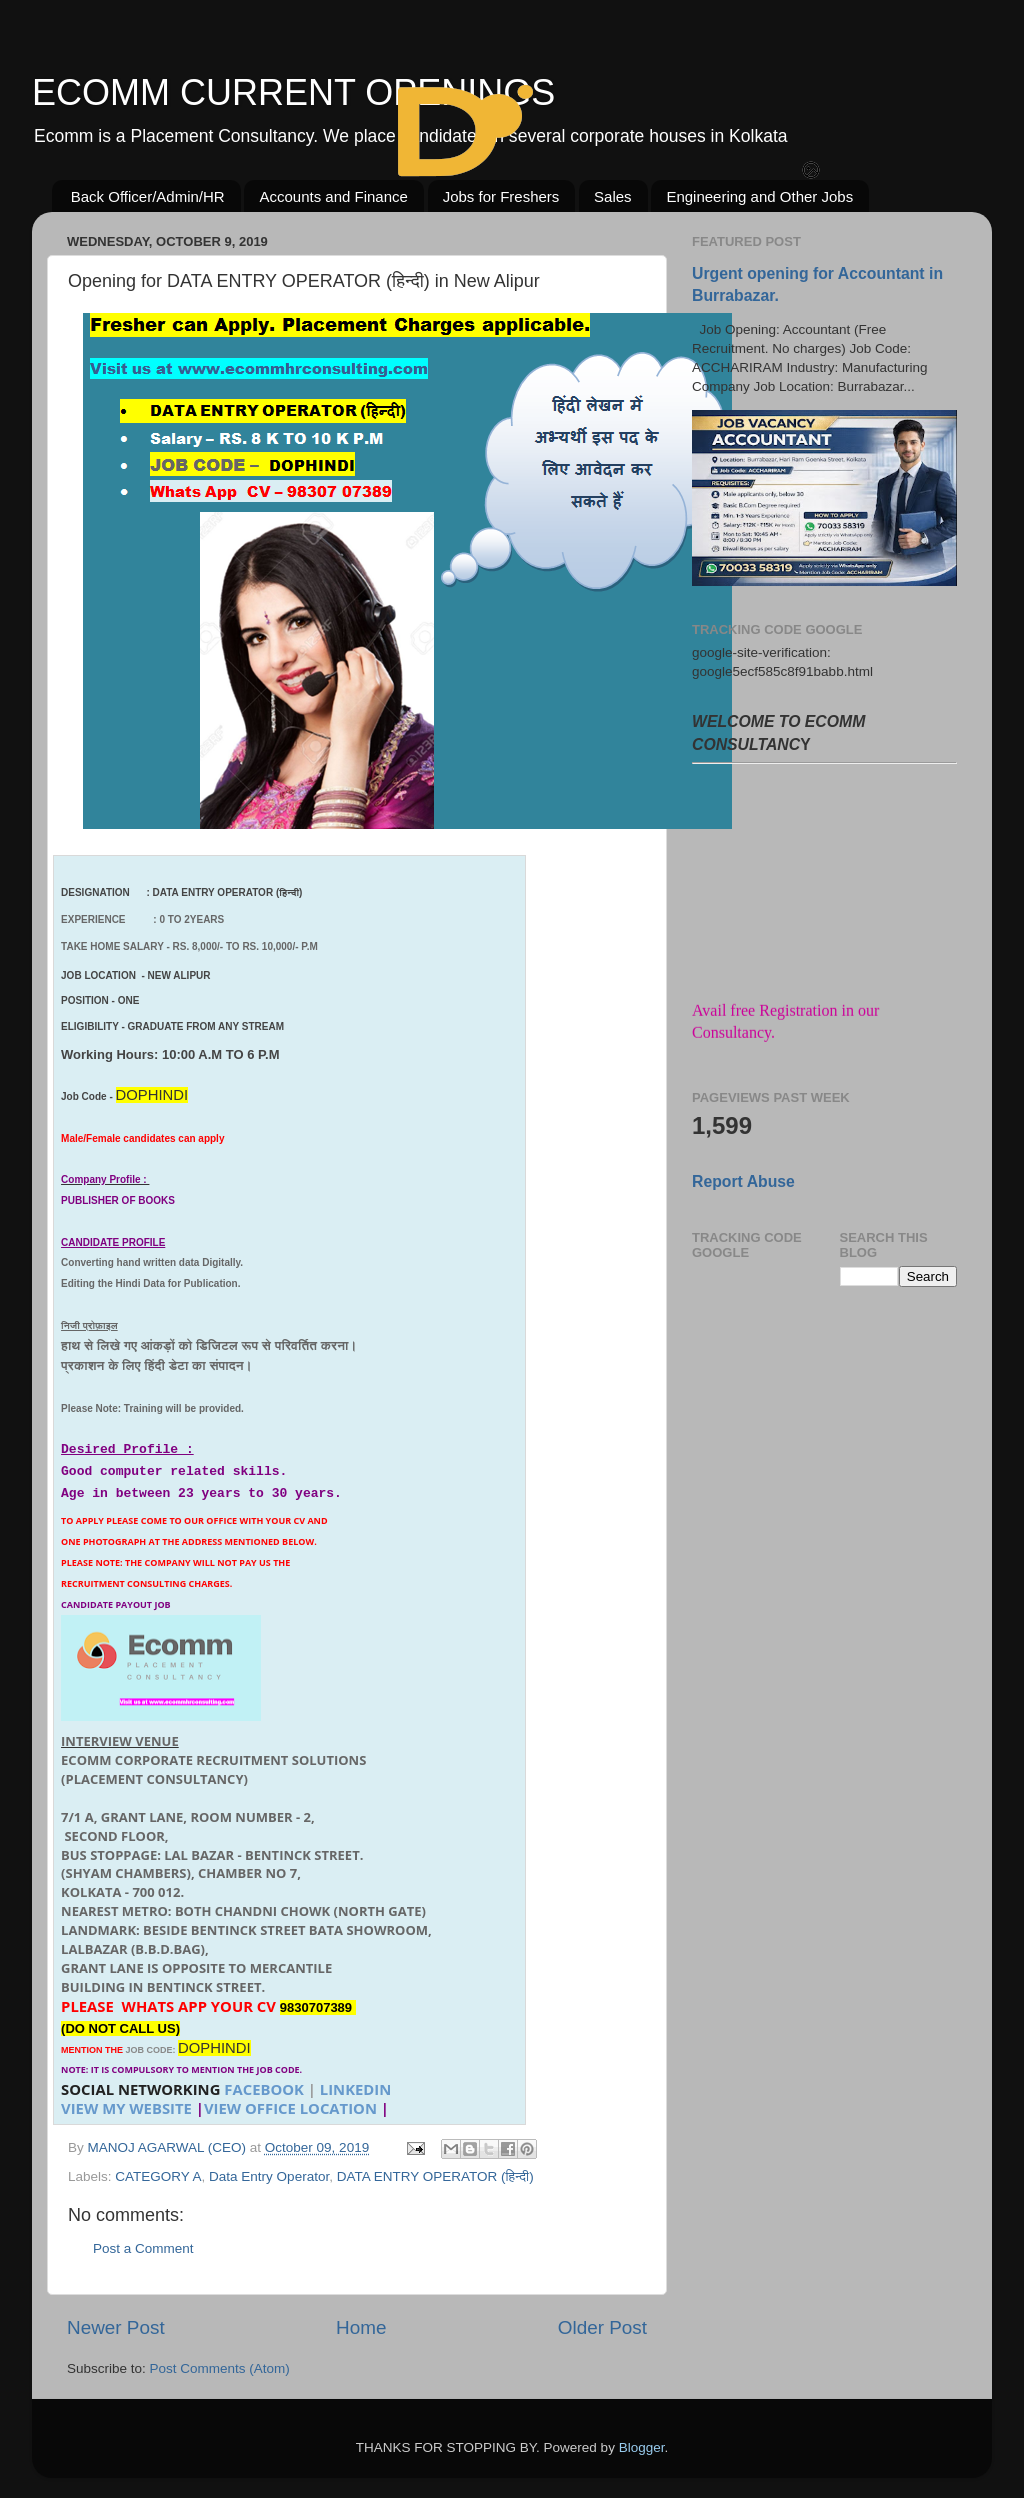  I want to click on view image or photo gallery, so click(811, 170).